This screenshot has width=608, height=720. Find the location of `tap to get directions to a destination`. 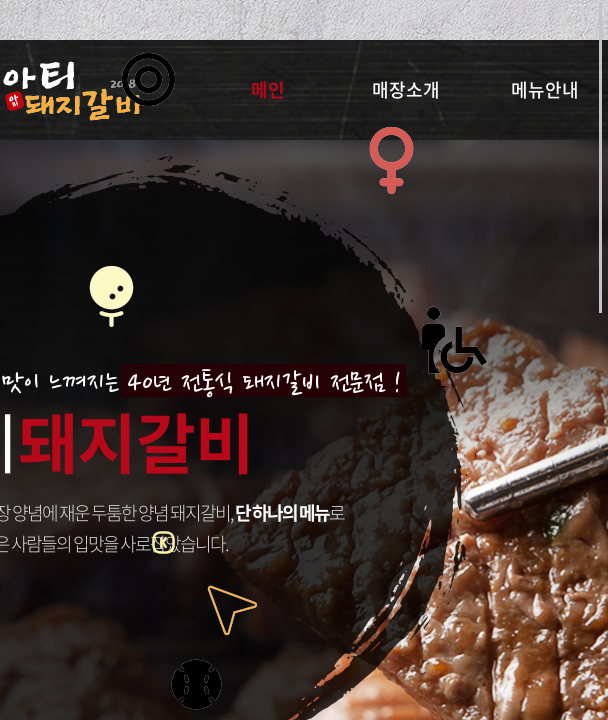

tap to get directions to a destination is located at coordinates (228, 606).